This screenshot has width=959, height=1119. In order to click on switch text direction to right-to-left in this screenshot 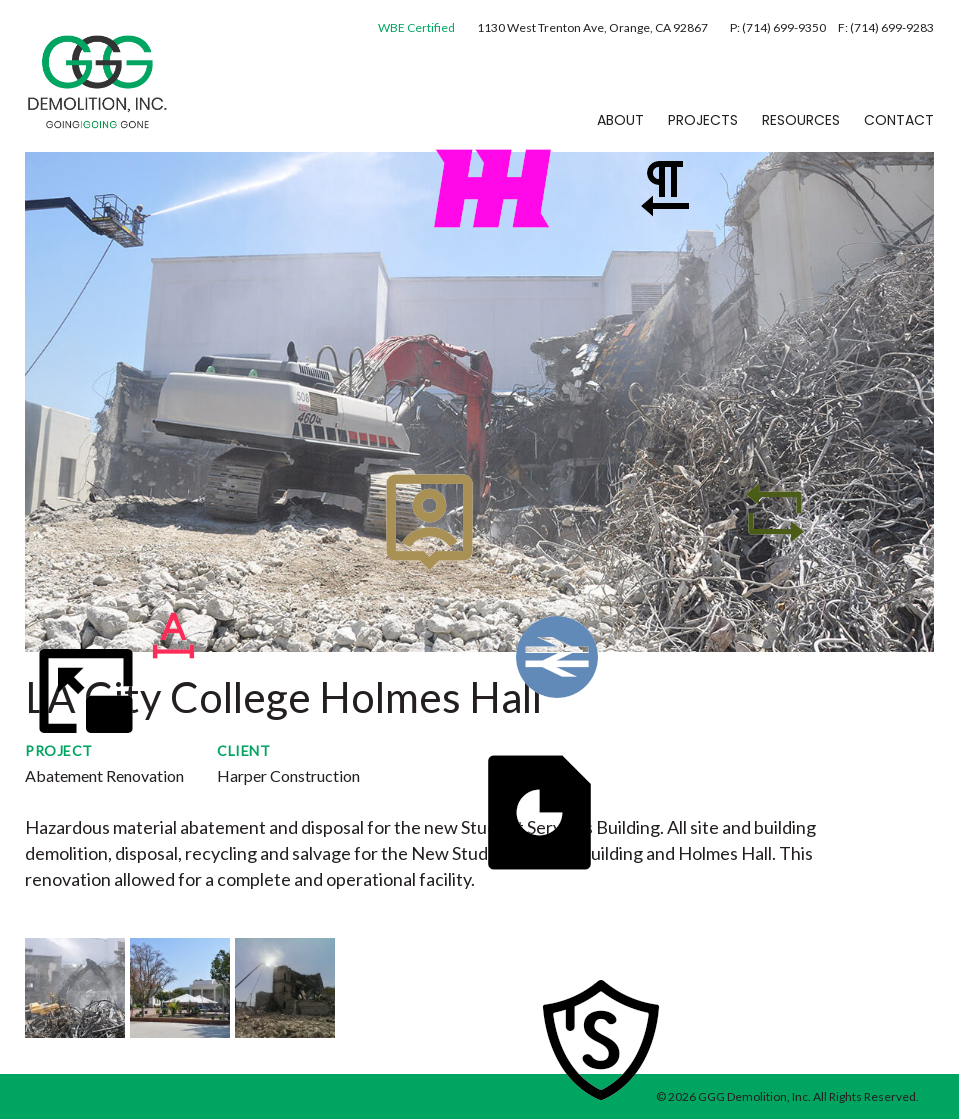, I will do `click(668, 188)`.